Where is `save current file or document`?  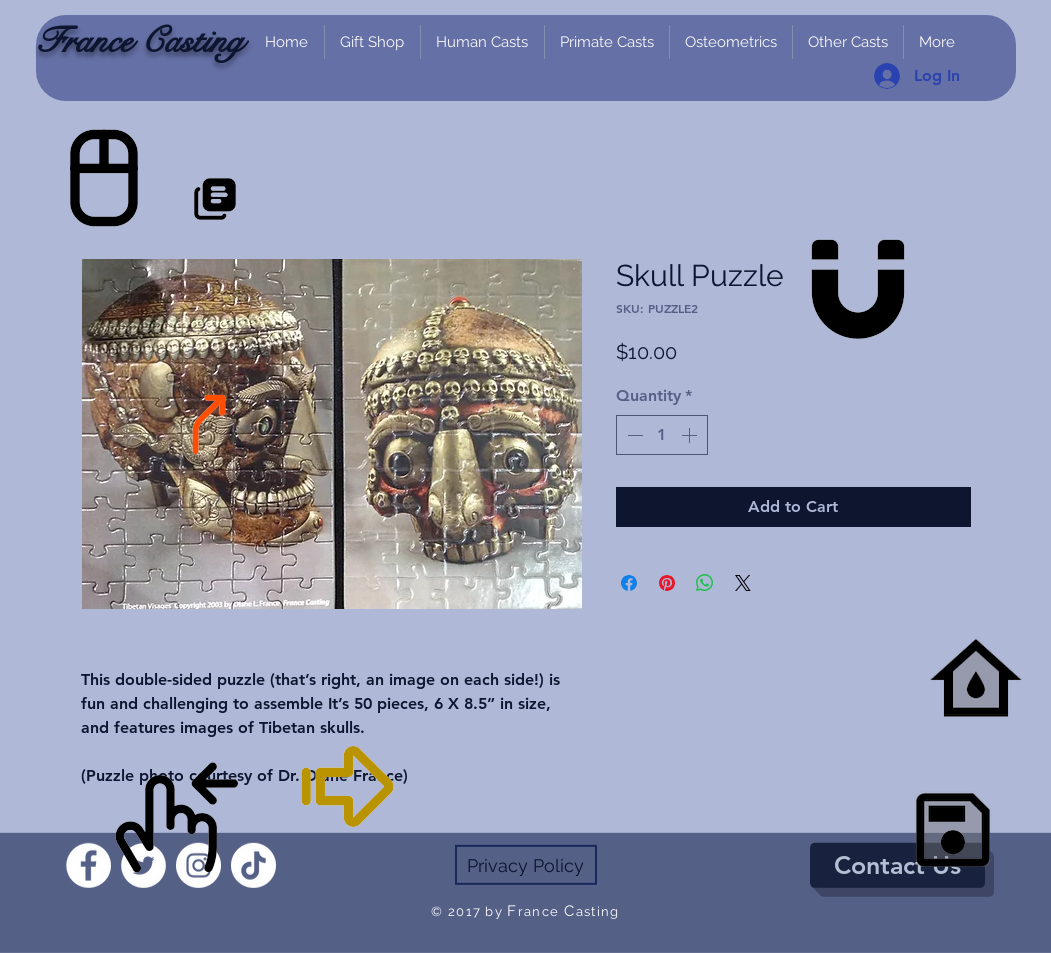 save current file or document is located at coordinates (953, 830).